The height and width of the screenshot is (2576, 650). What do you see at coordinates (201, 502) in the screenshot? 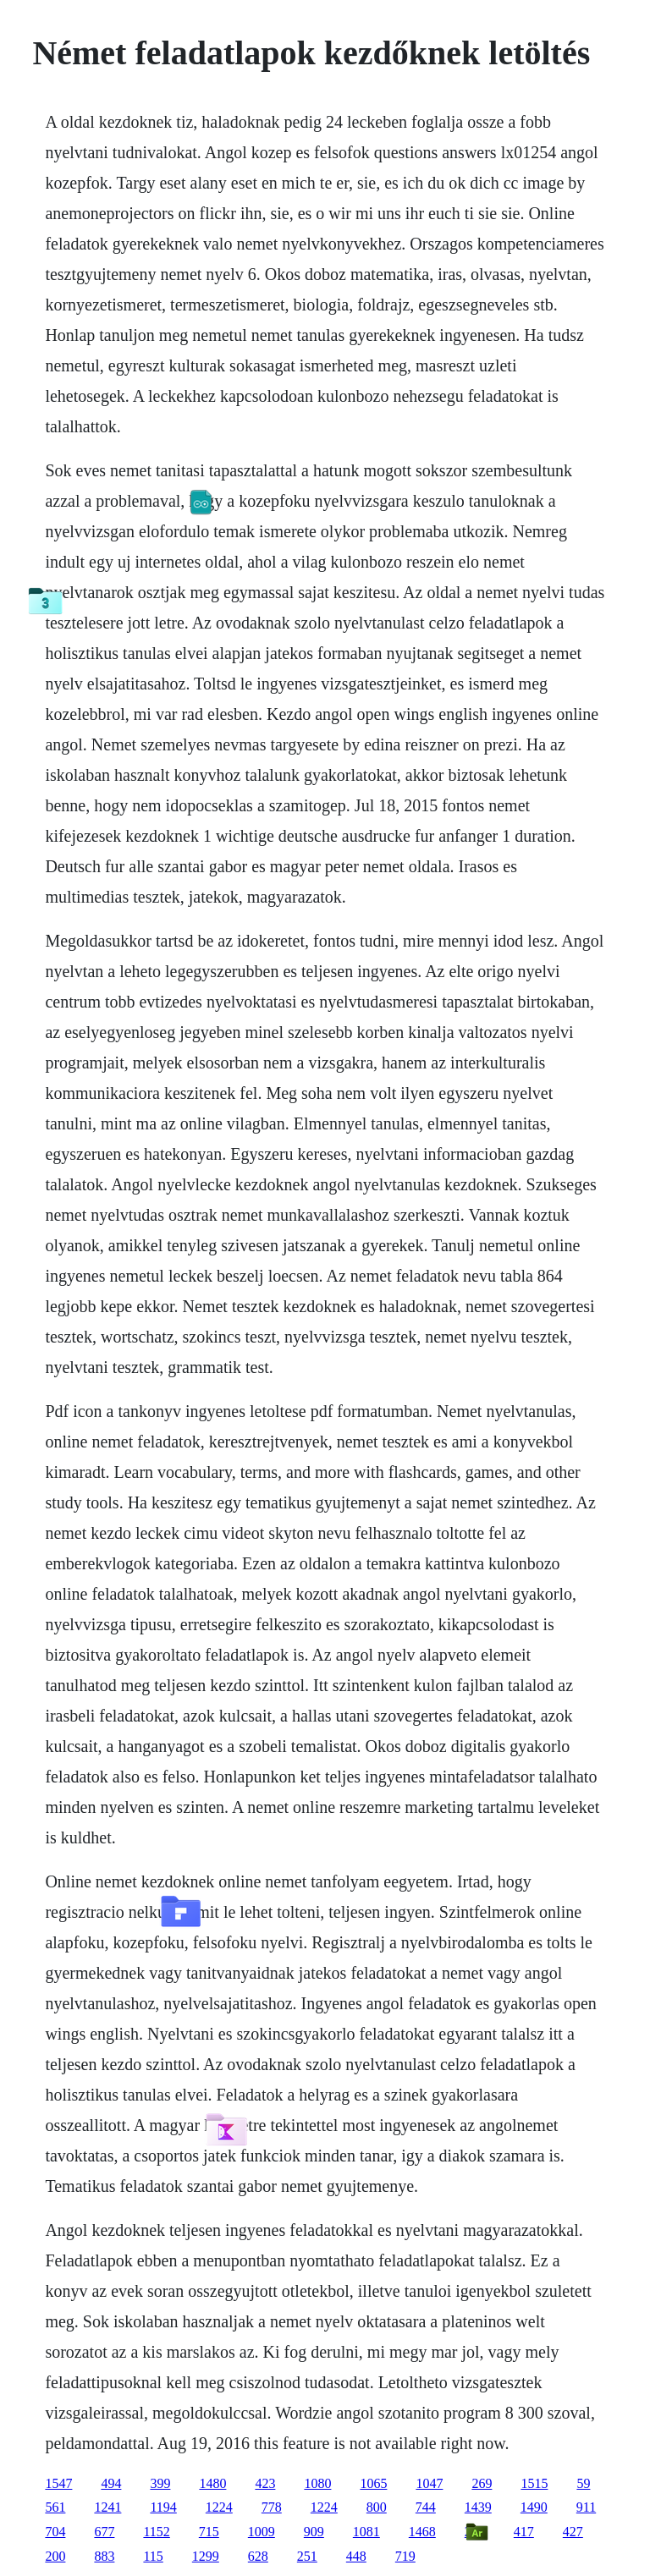
I see `an arduino source code file` at bounding box center [201, 502].